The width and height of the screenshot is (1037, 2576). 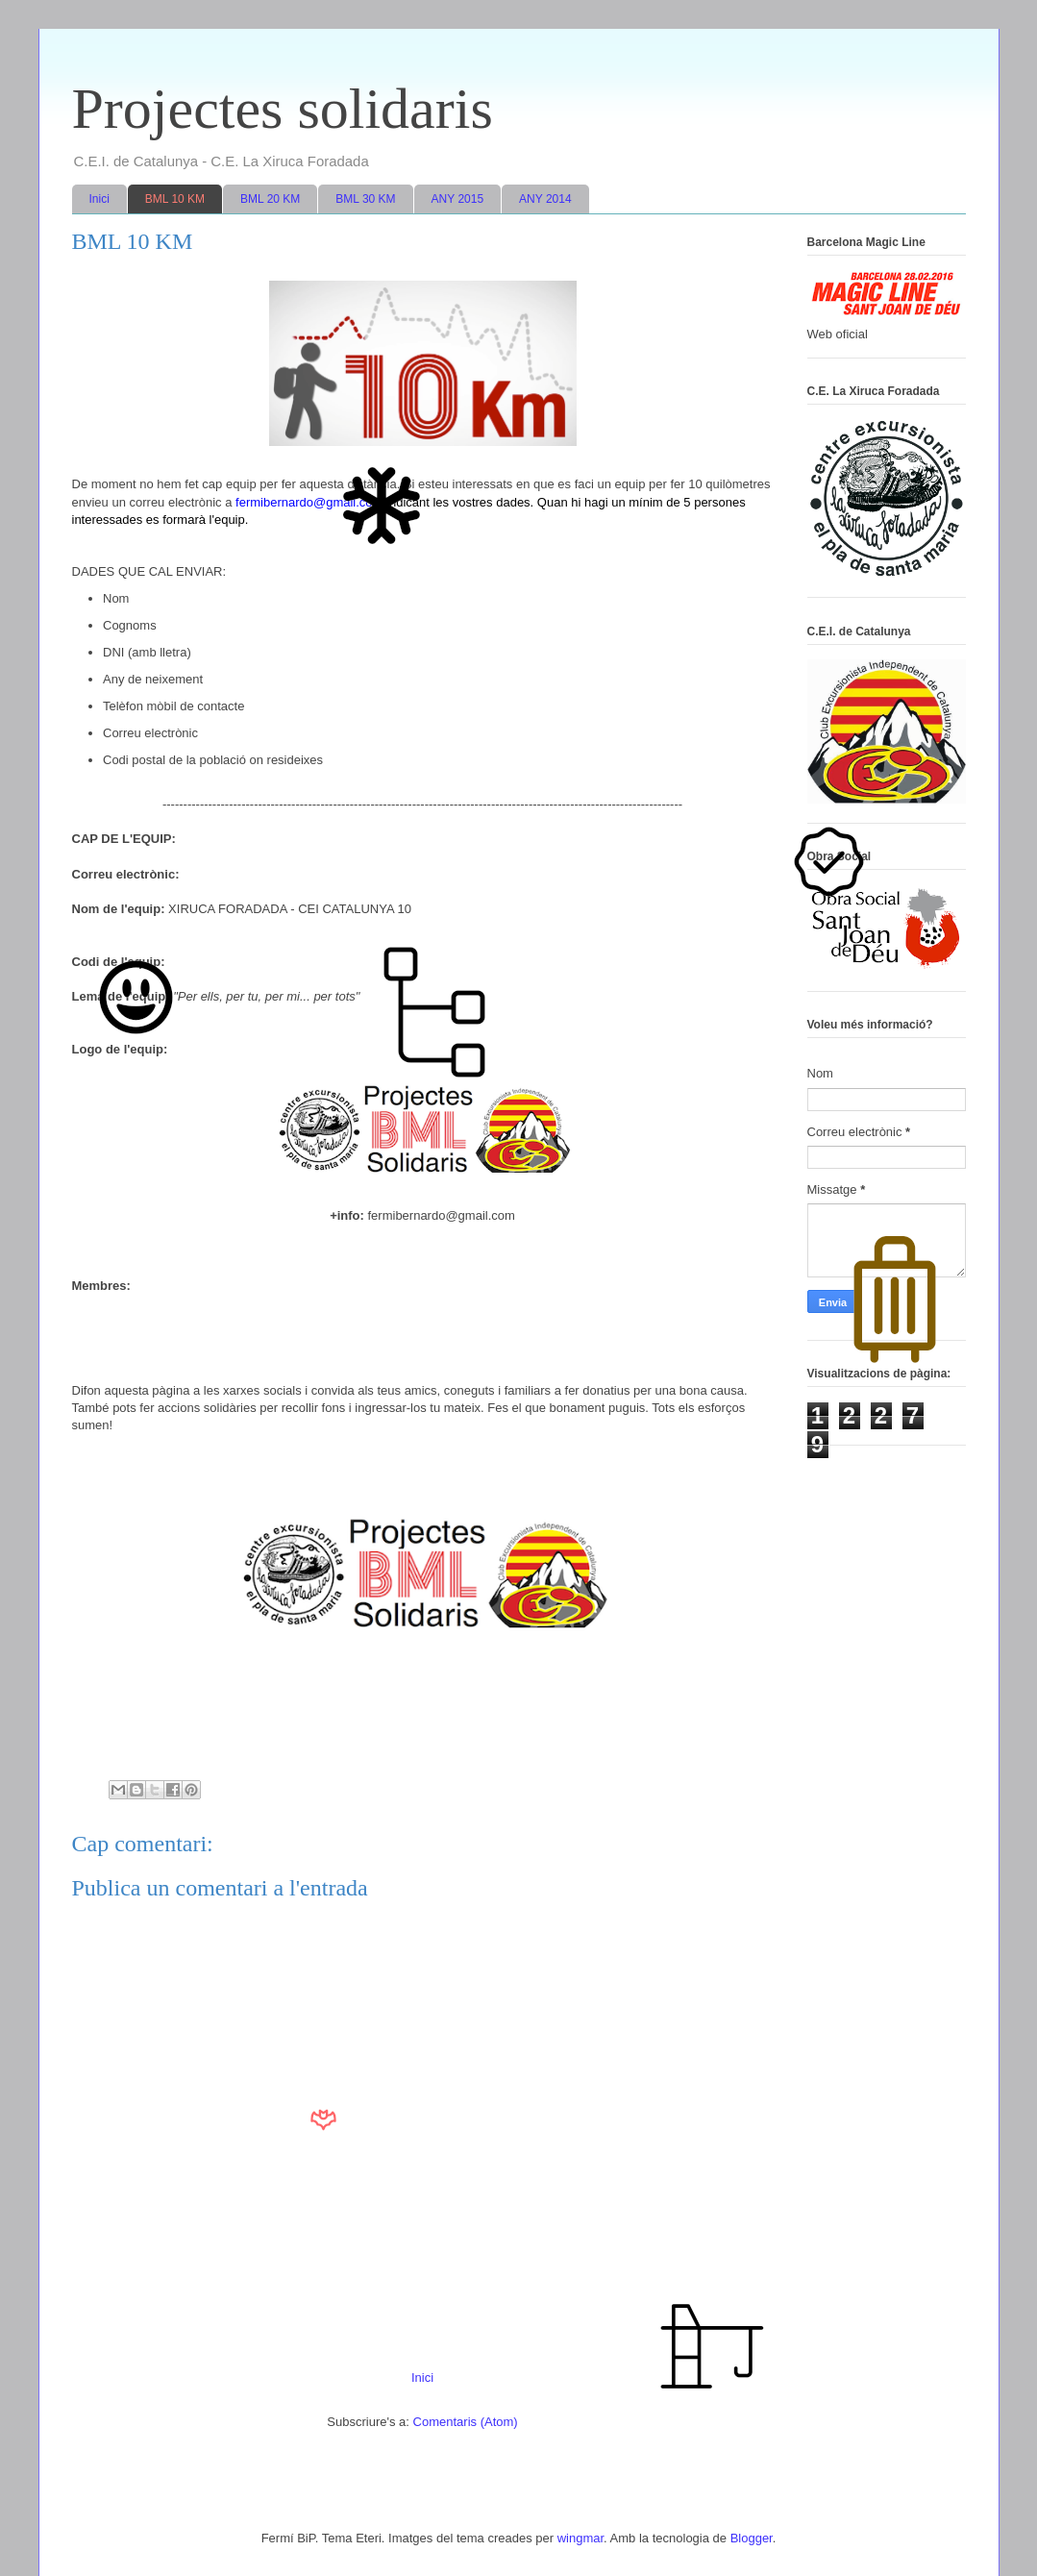 I want to click on toggle dark mode or night theme, so click(x=323, y=2119).